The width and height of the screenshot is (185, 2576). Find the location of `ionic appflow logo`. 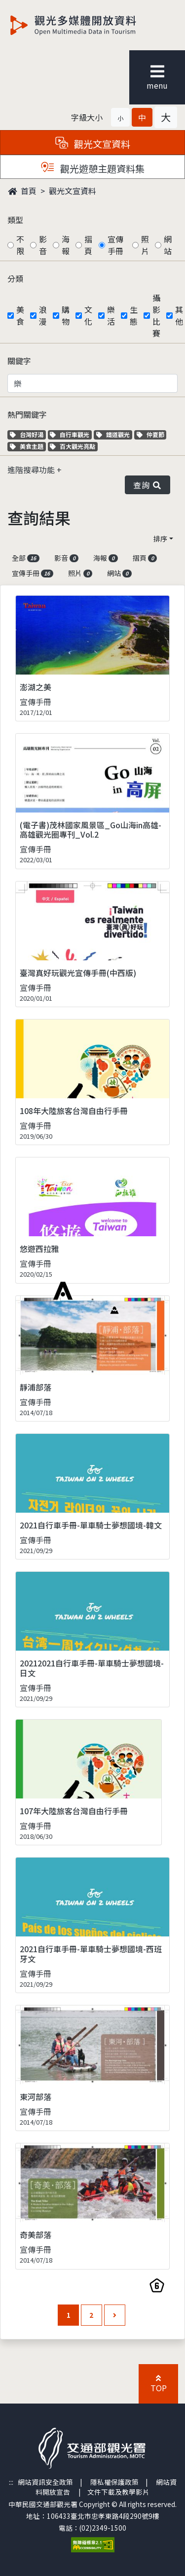

ionic appflow logo is located at coordinates (63, 1290).